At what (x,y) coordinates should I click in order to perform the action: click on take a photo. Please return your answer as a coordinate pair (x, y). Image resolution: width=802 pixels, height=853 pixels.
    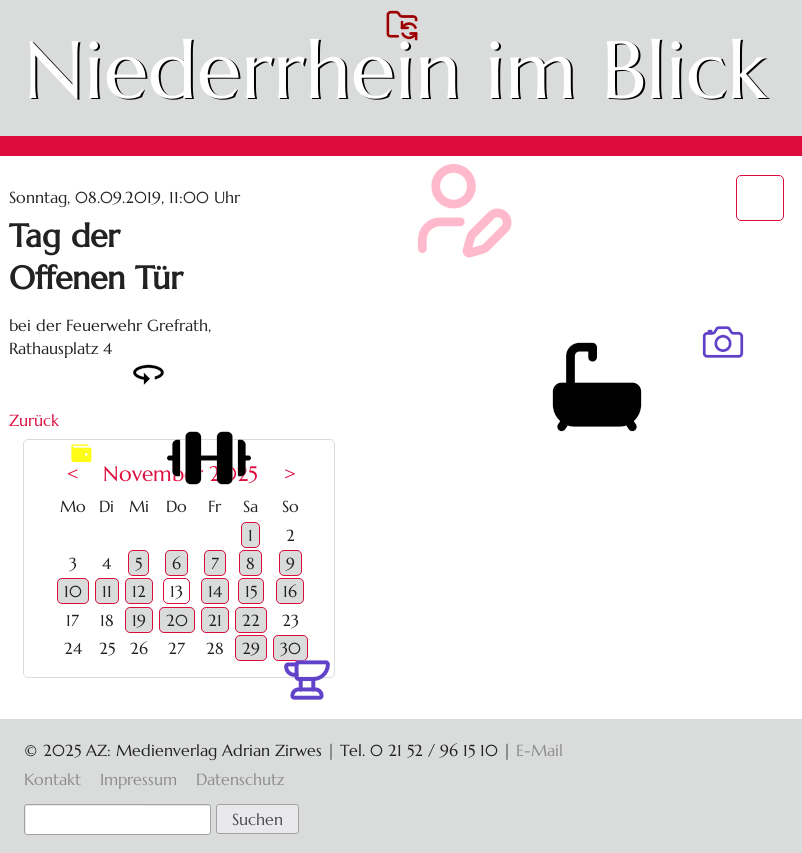
    Looking at the image, I should click on (723, 342).